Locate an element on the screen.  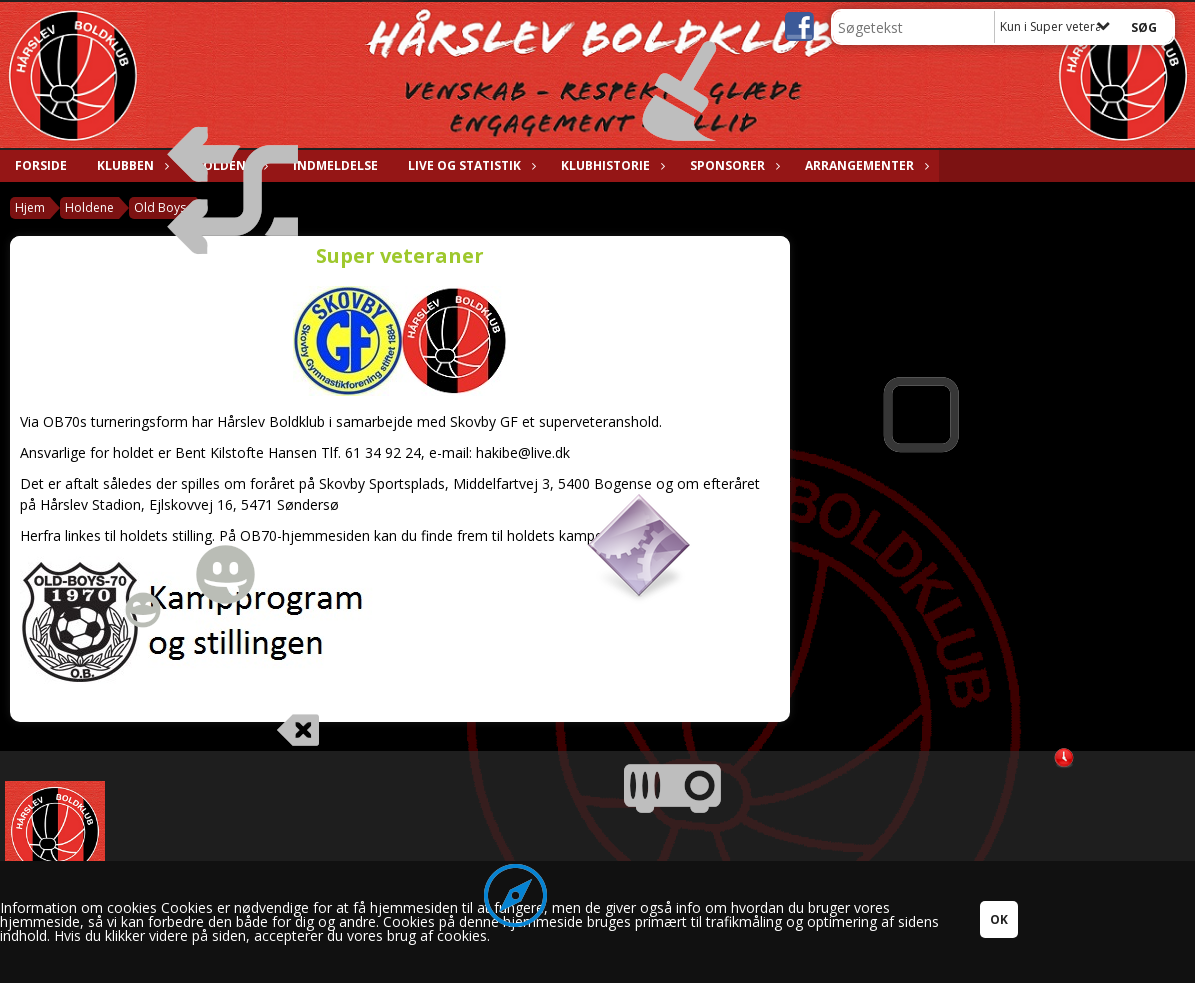
clear all items or entries is located at coordinates (687, 98).